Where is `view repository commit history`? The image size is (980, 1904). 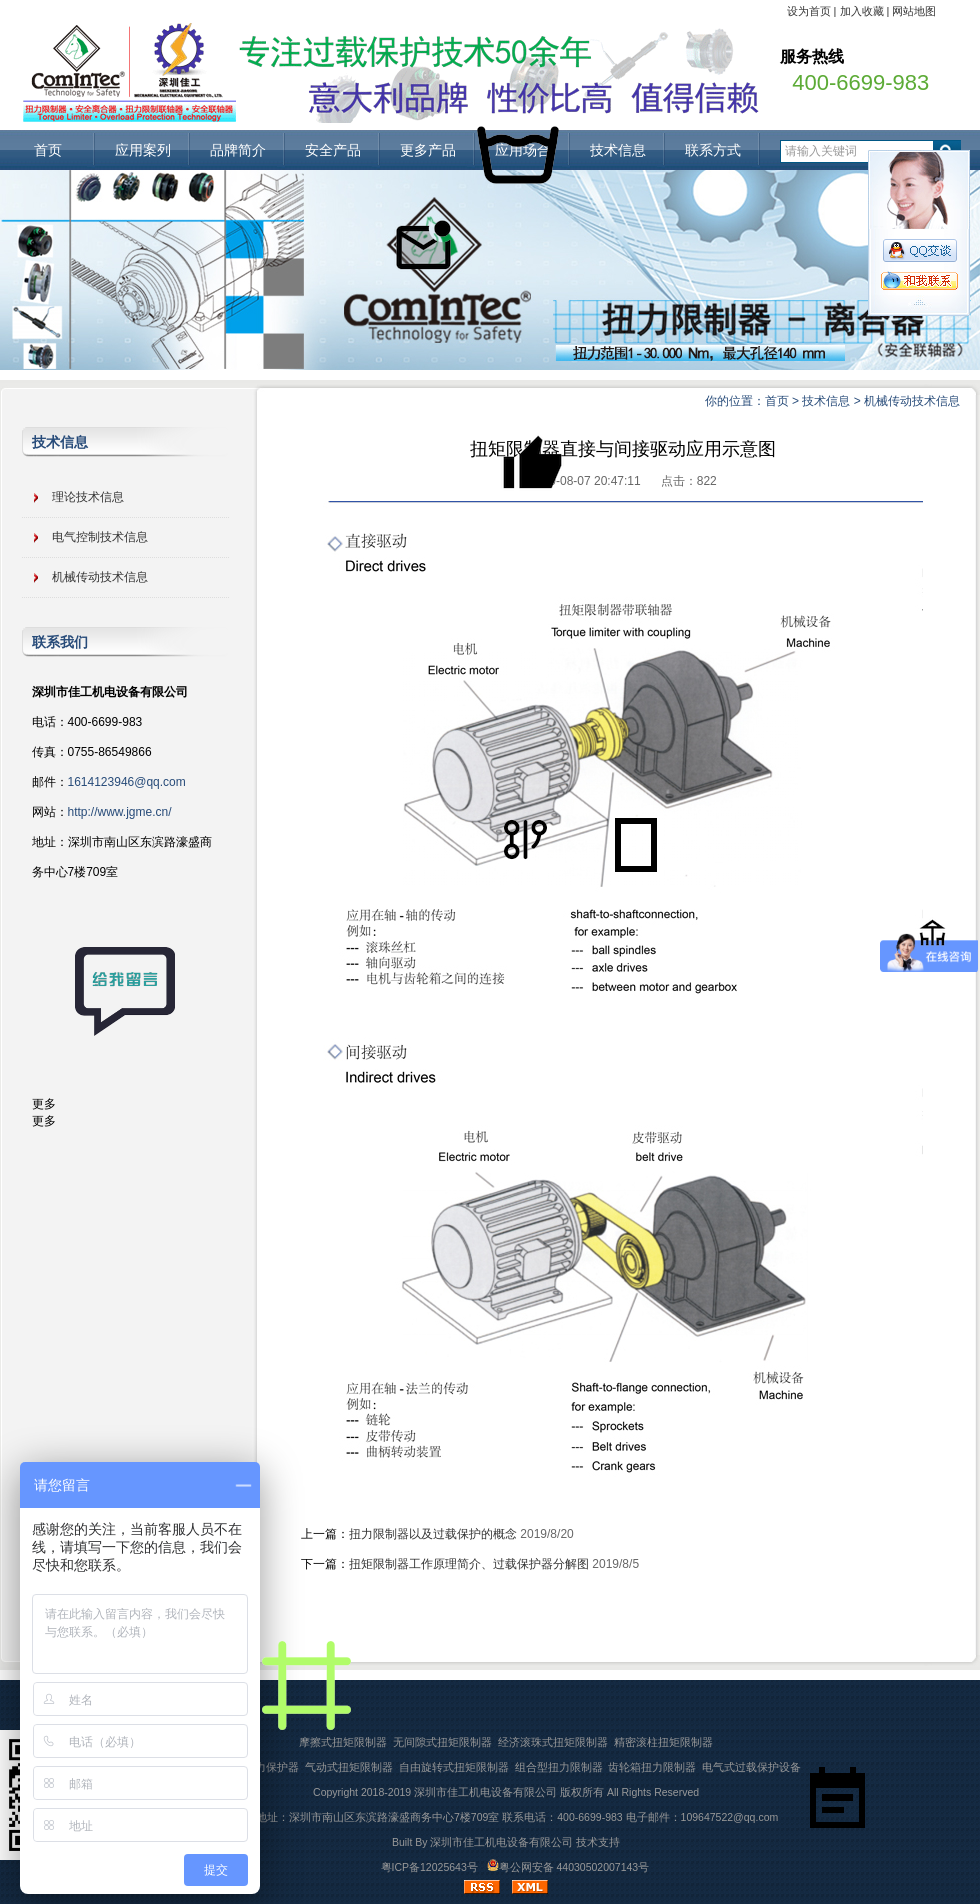
view repository commit history is located at coordinates (525, 839).